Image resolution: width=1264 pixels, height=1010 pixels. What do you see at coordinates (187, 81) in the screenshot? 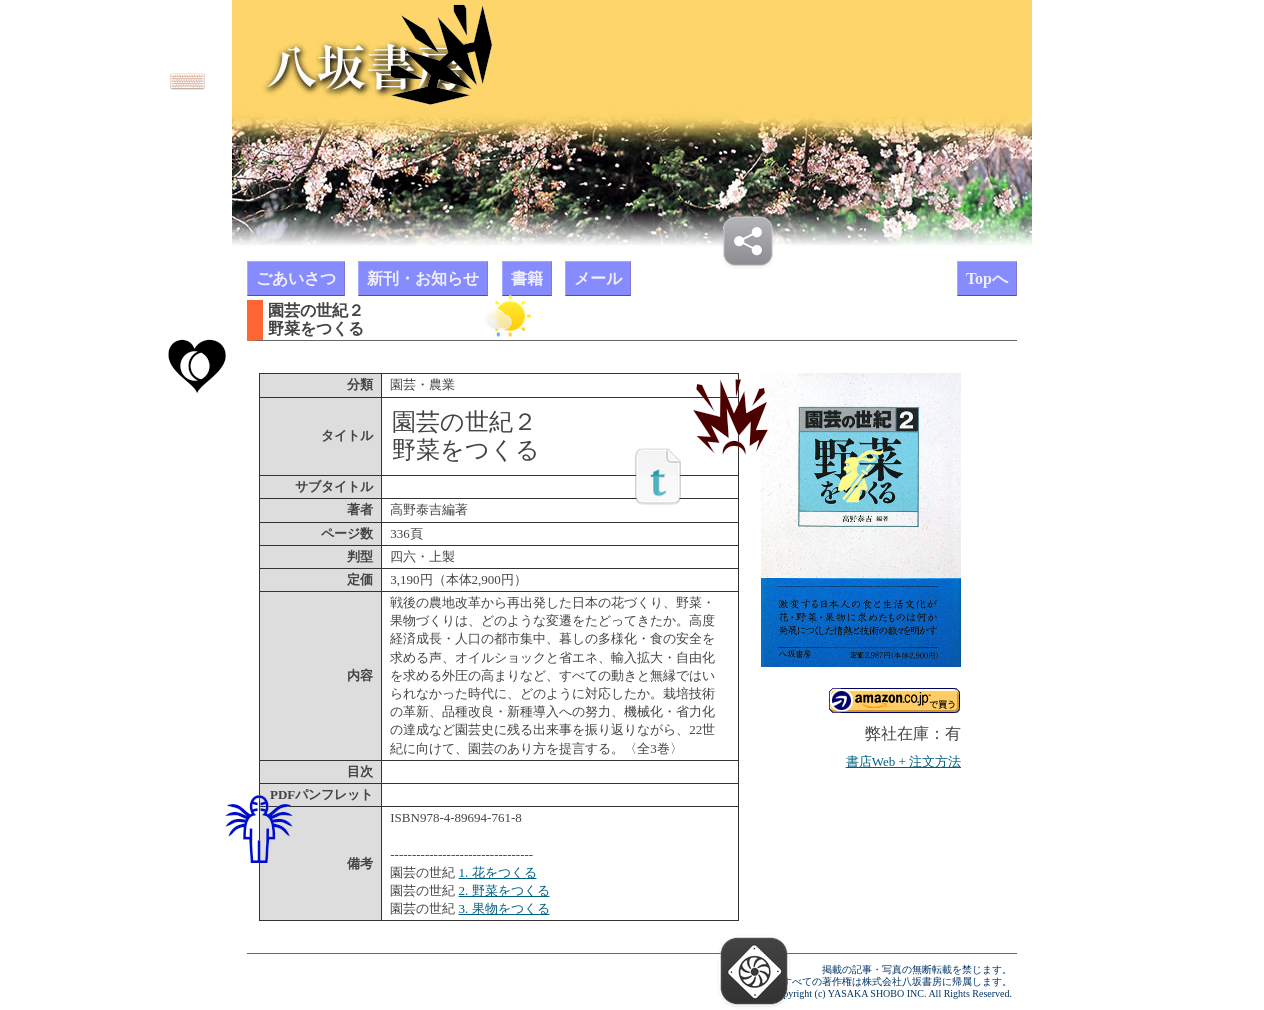
I see `indicates keyboard backlight set to orange/warm color` at bounding box center [187, 81].